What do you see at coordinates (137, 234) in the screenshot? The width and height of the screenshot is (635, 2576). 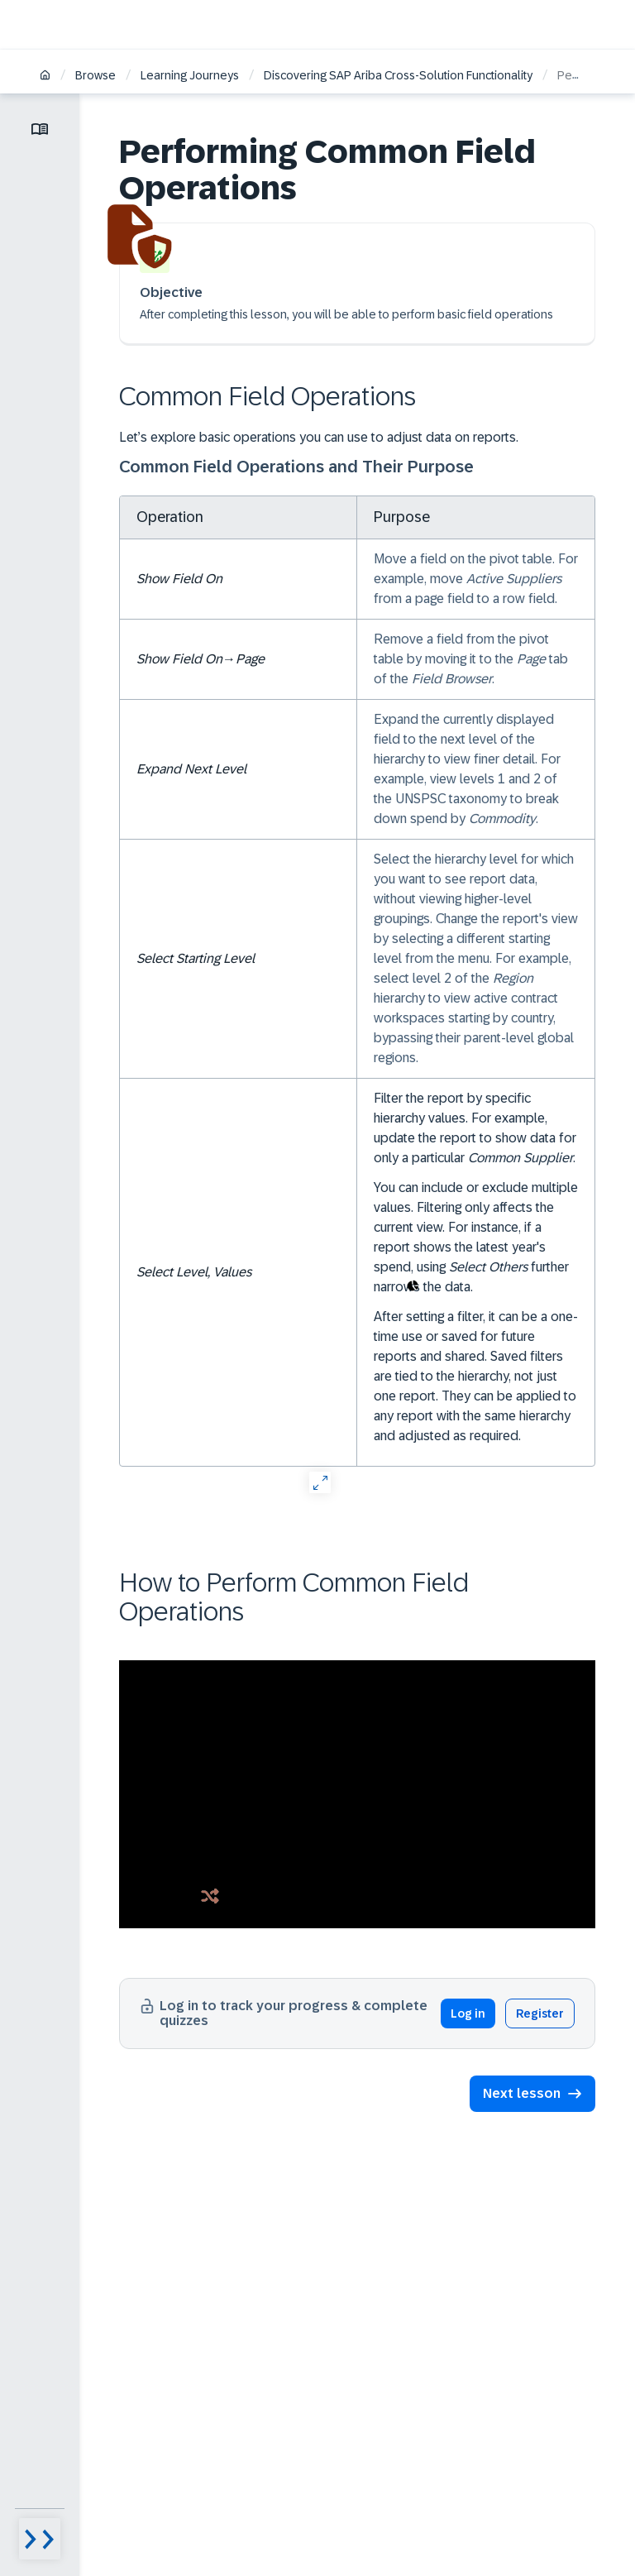 I see `indicates a protected or secure file` at bounding box center [137, 234].